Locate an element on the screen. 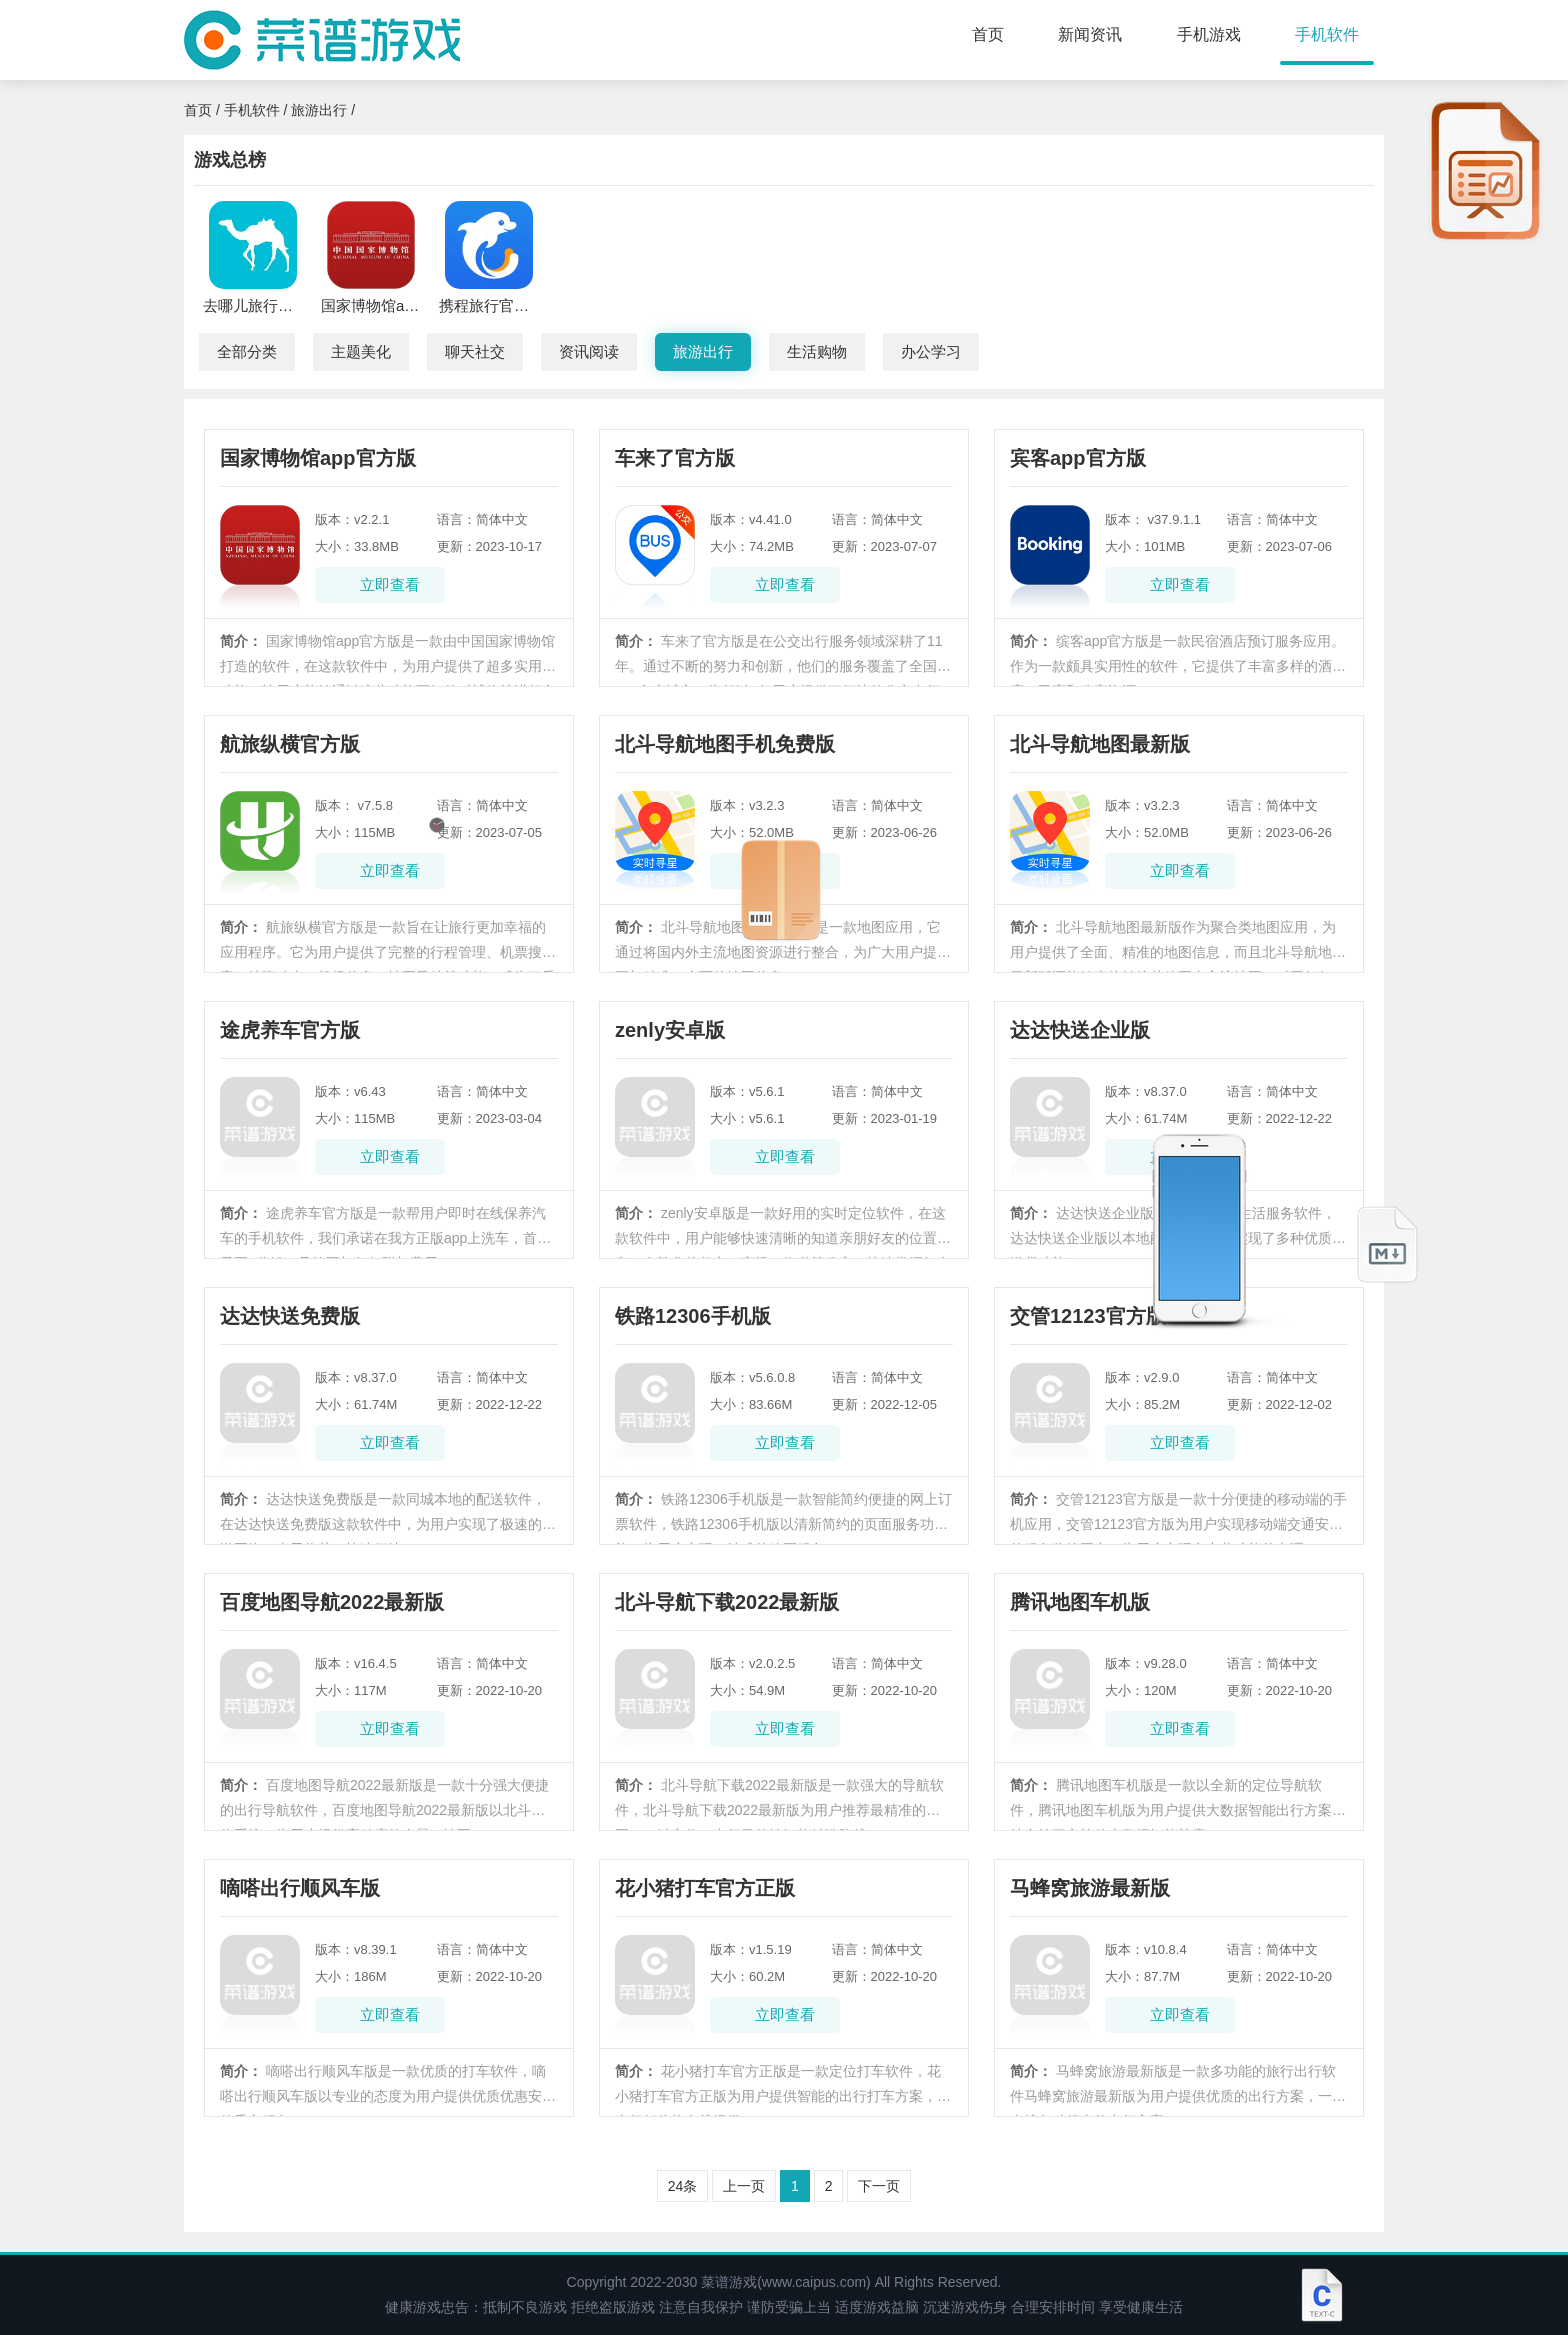  open the clock application is located at coordinates (437, 825).